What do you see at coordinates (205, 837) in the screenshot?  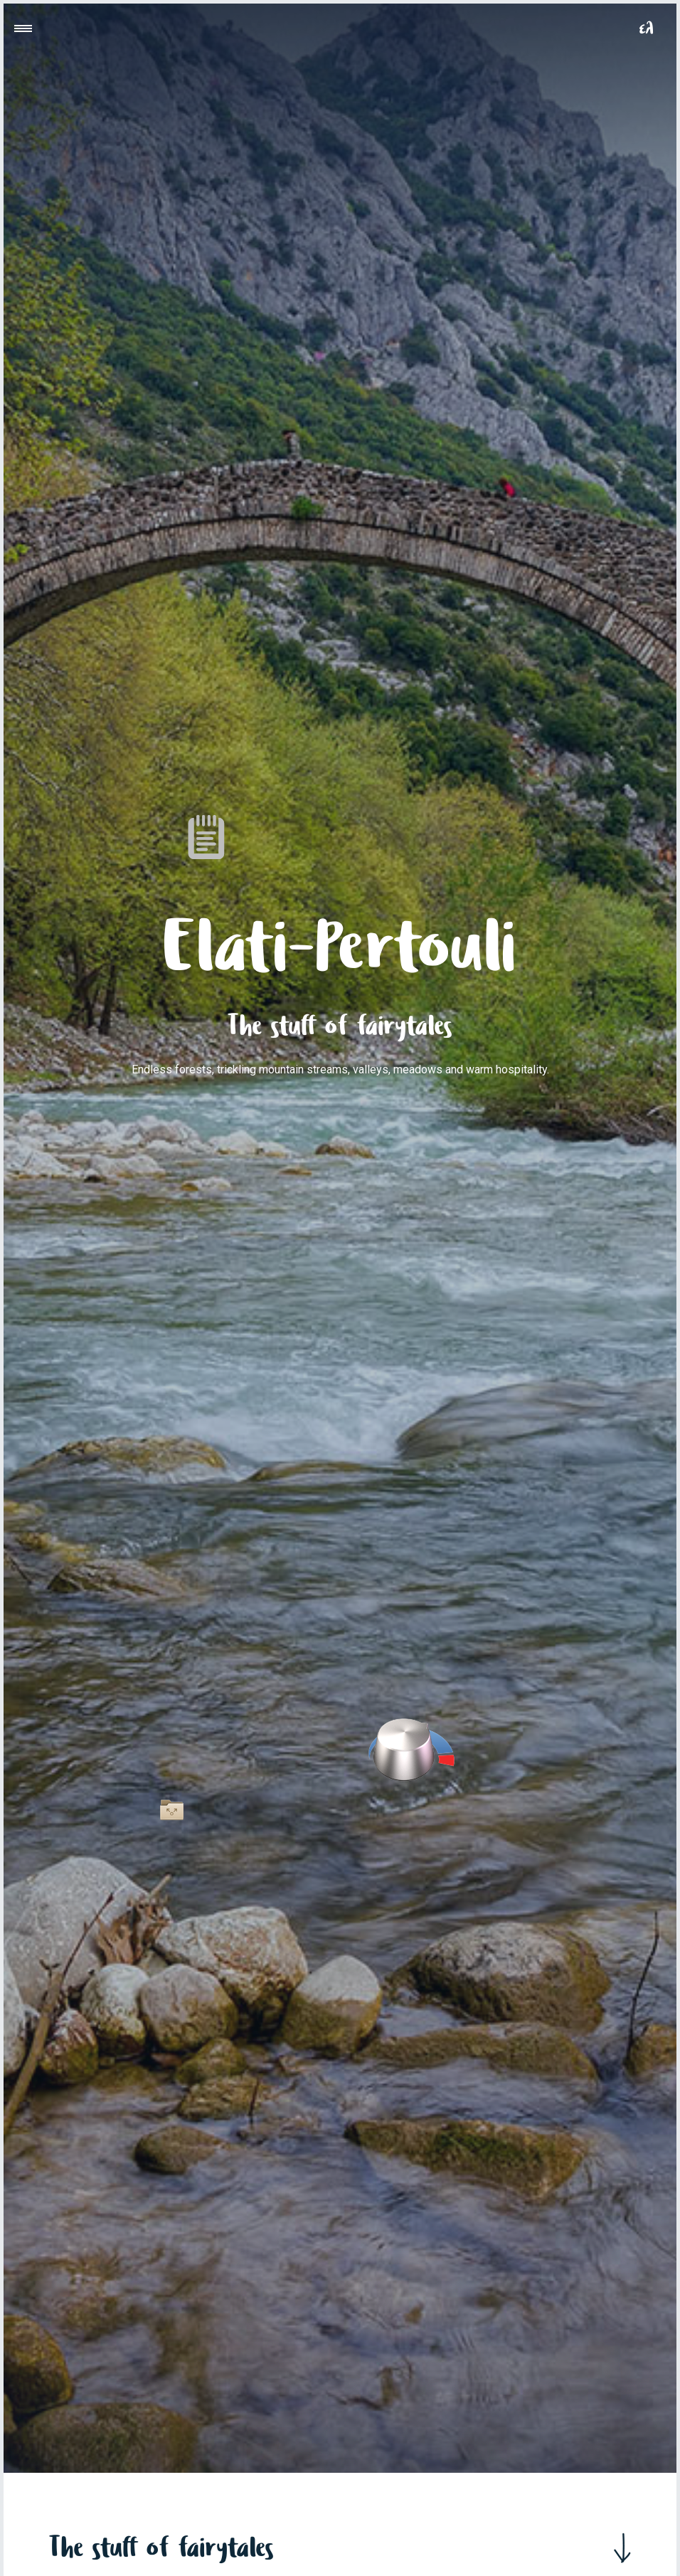 I see `open text editor application` at bounding box center [205, 837].